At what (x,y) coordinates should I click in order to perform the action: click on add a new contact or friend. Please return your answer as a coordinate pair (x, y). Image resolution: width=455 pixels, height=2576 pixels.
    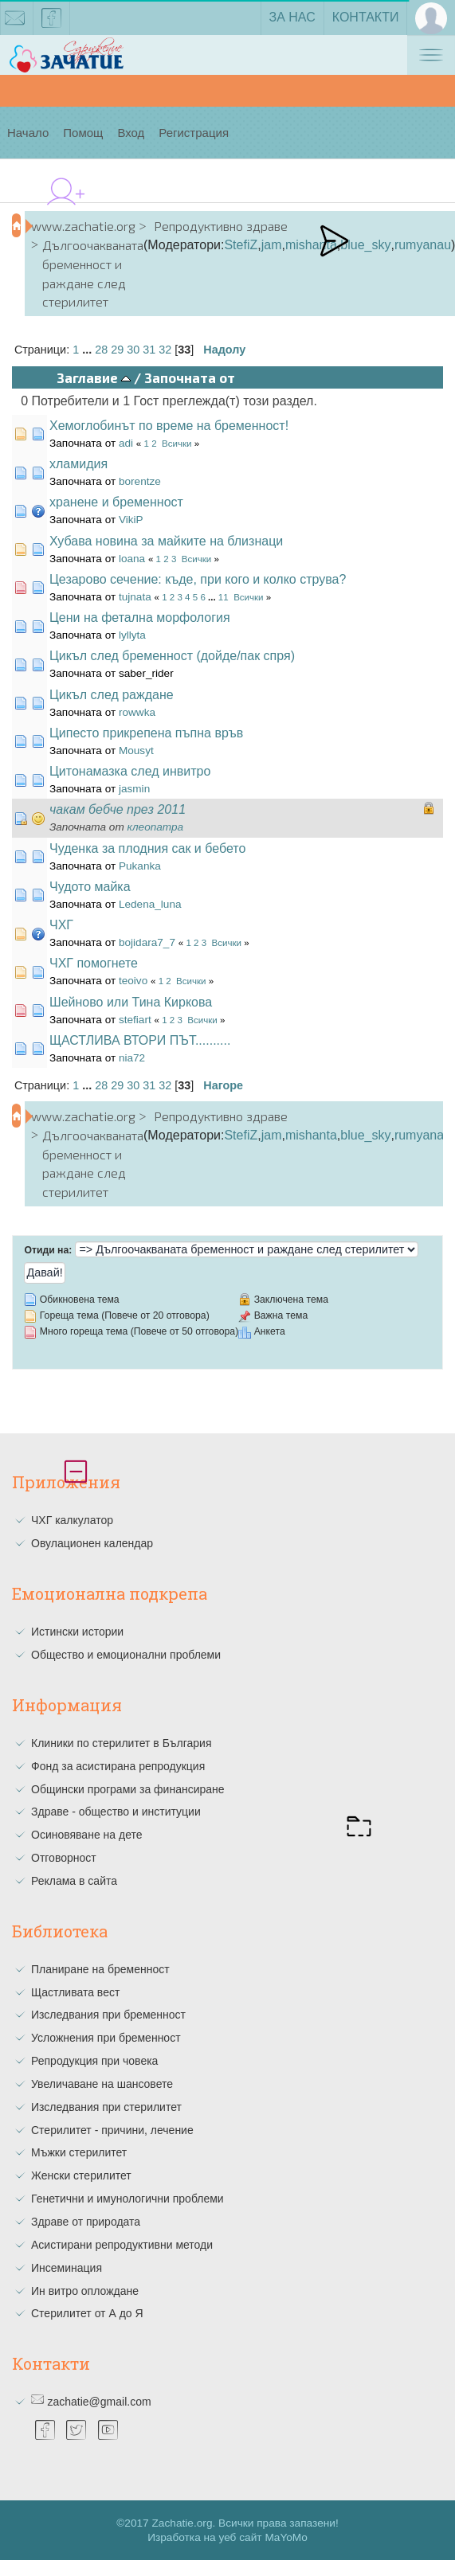
    Looking at the image, I should click on (65, 193).